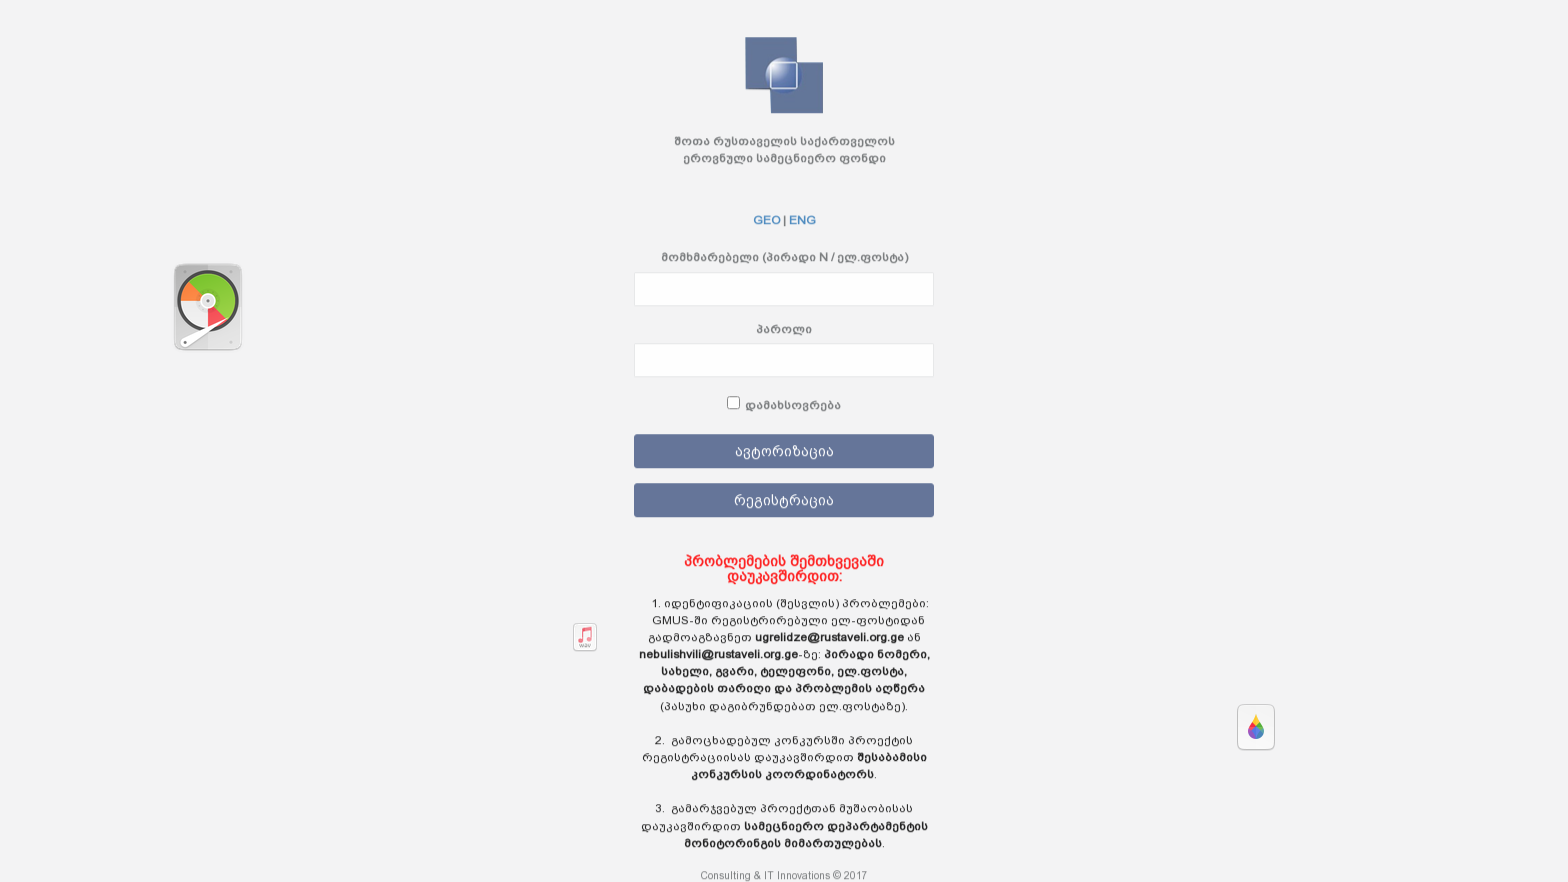  What do you see at coordinates (208, 307) in the screenshot?
I see `open gparted disk partition manager` at bounding box center [208, 307].